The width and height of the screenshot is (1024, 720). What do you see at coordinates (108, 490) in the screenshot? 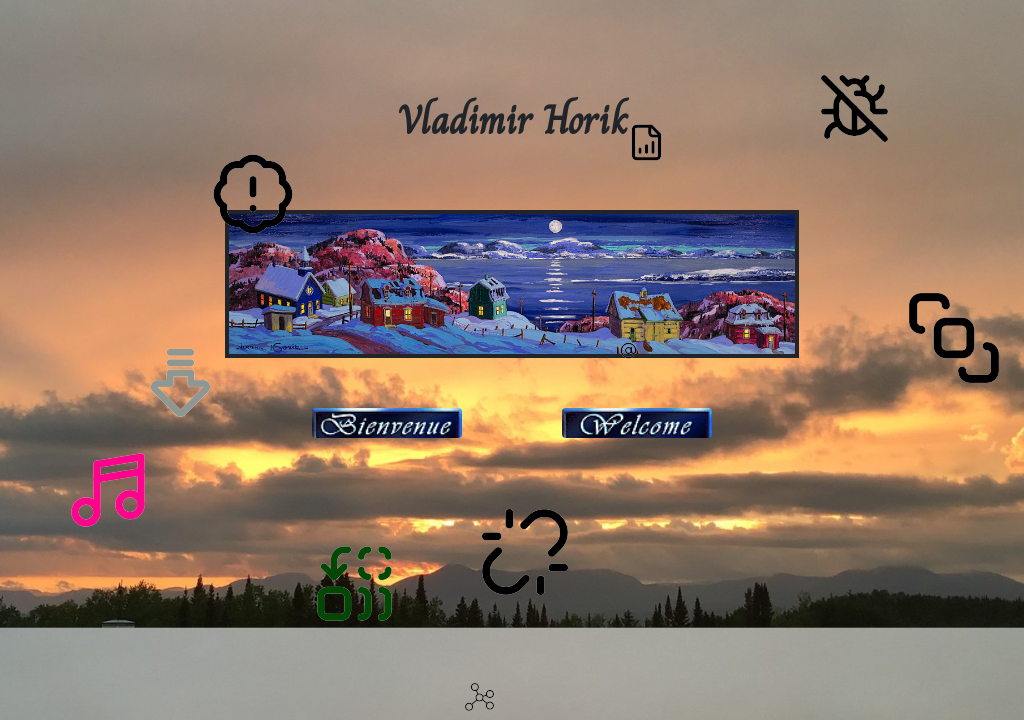
I see `access music library or audio files` at bounding box center [108, 490].